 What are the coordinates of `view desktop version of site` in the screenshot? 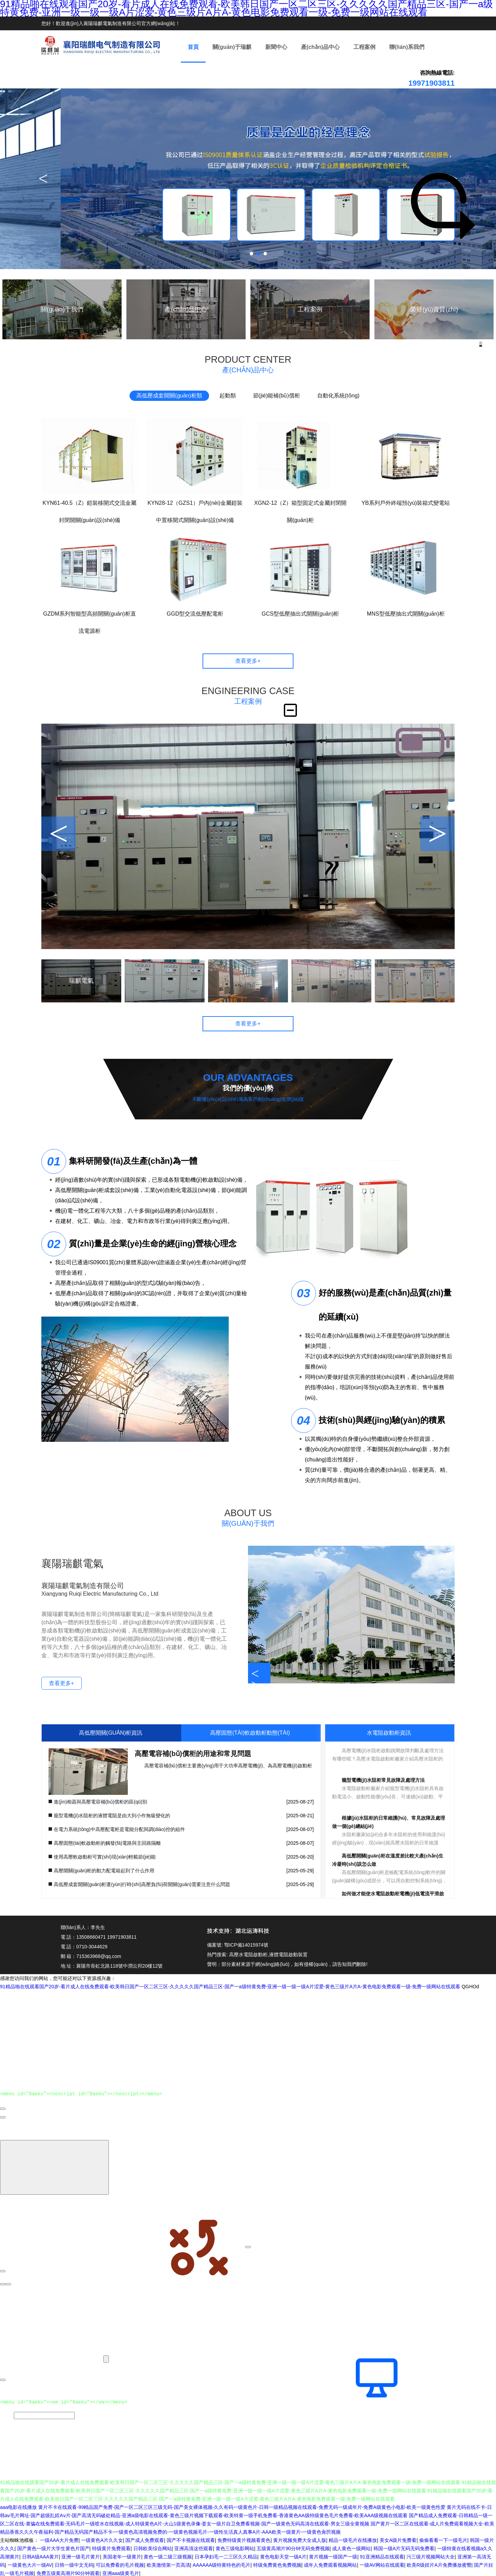 It's located at (376, 2376).